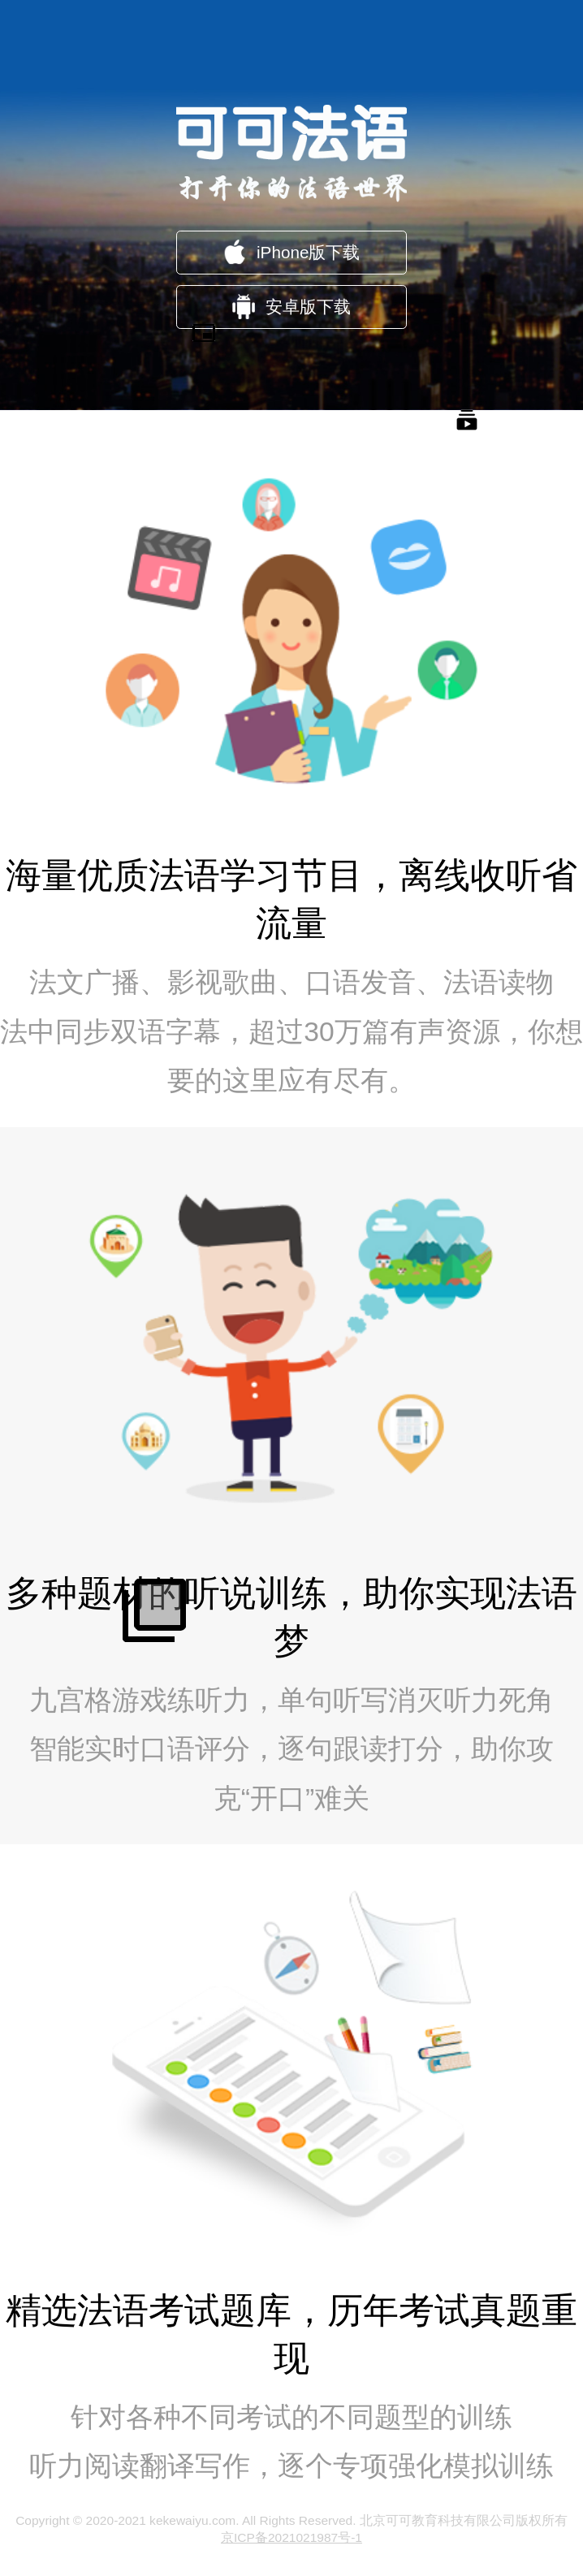 The height and width of the screenshot is (2576, 583). Describe the element at coordinates (154, 1610) in the screenshot. I see `view stacked or layered content` at that location.